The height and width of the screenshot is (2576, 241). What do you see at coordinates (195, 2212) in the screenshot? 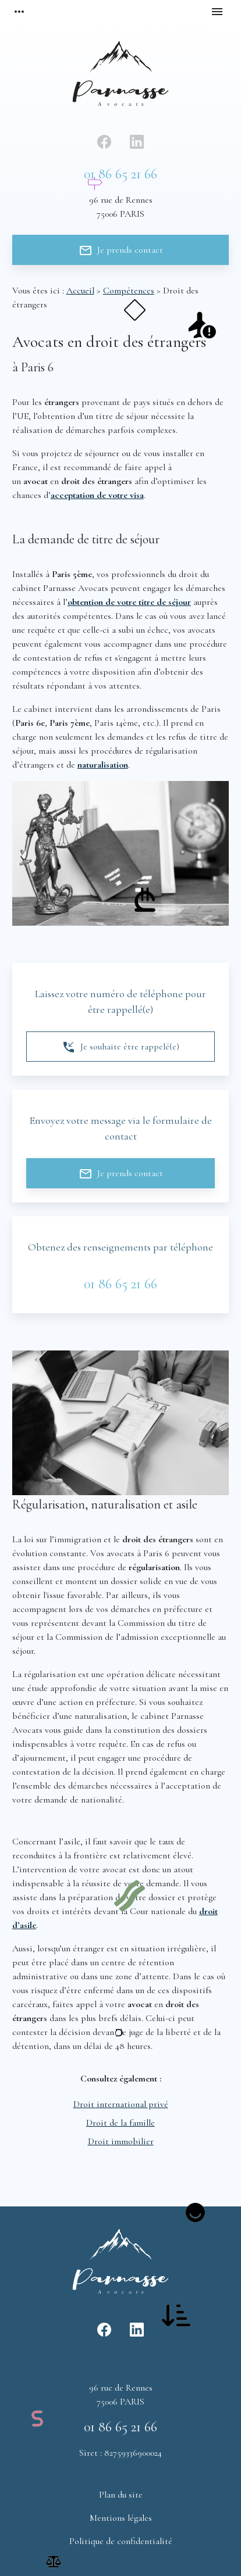
I see `visit ello social network` at bounding box center [195, 2212].